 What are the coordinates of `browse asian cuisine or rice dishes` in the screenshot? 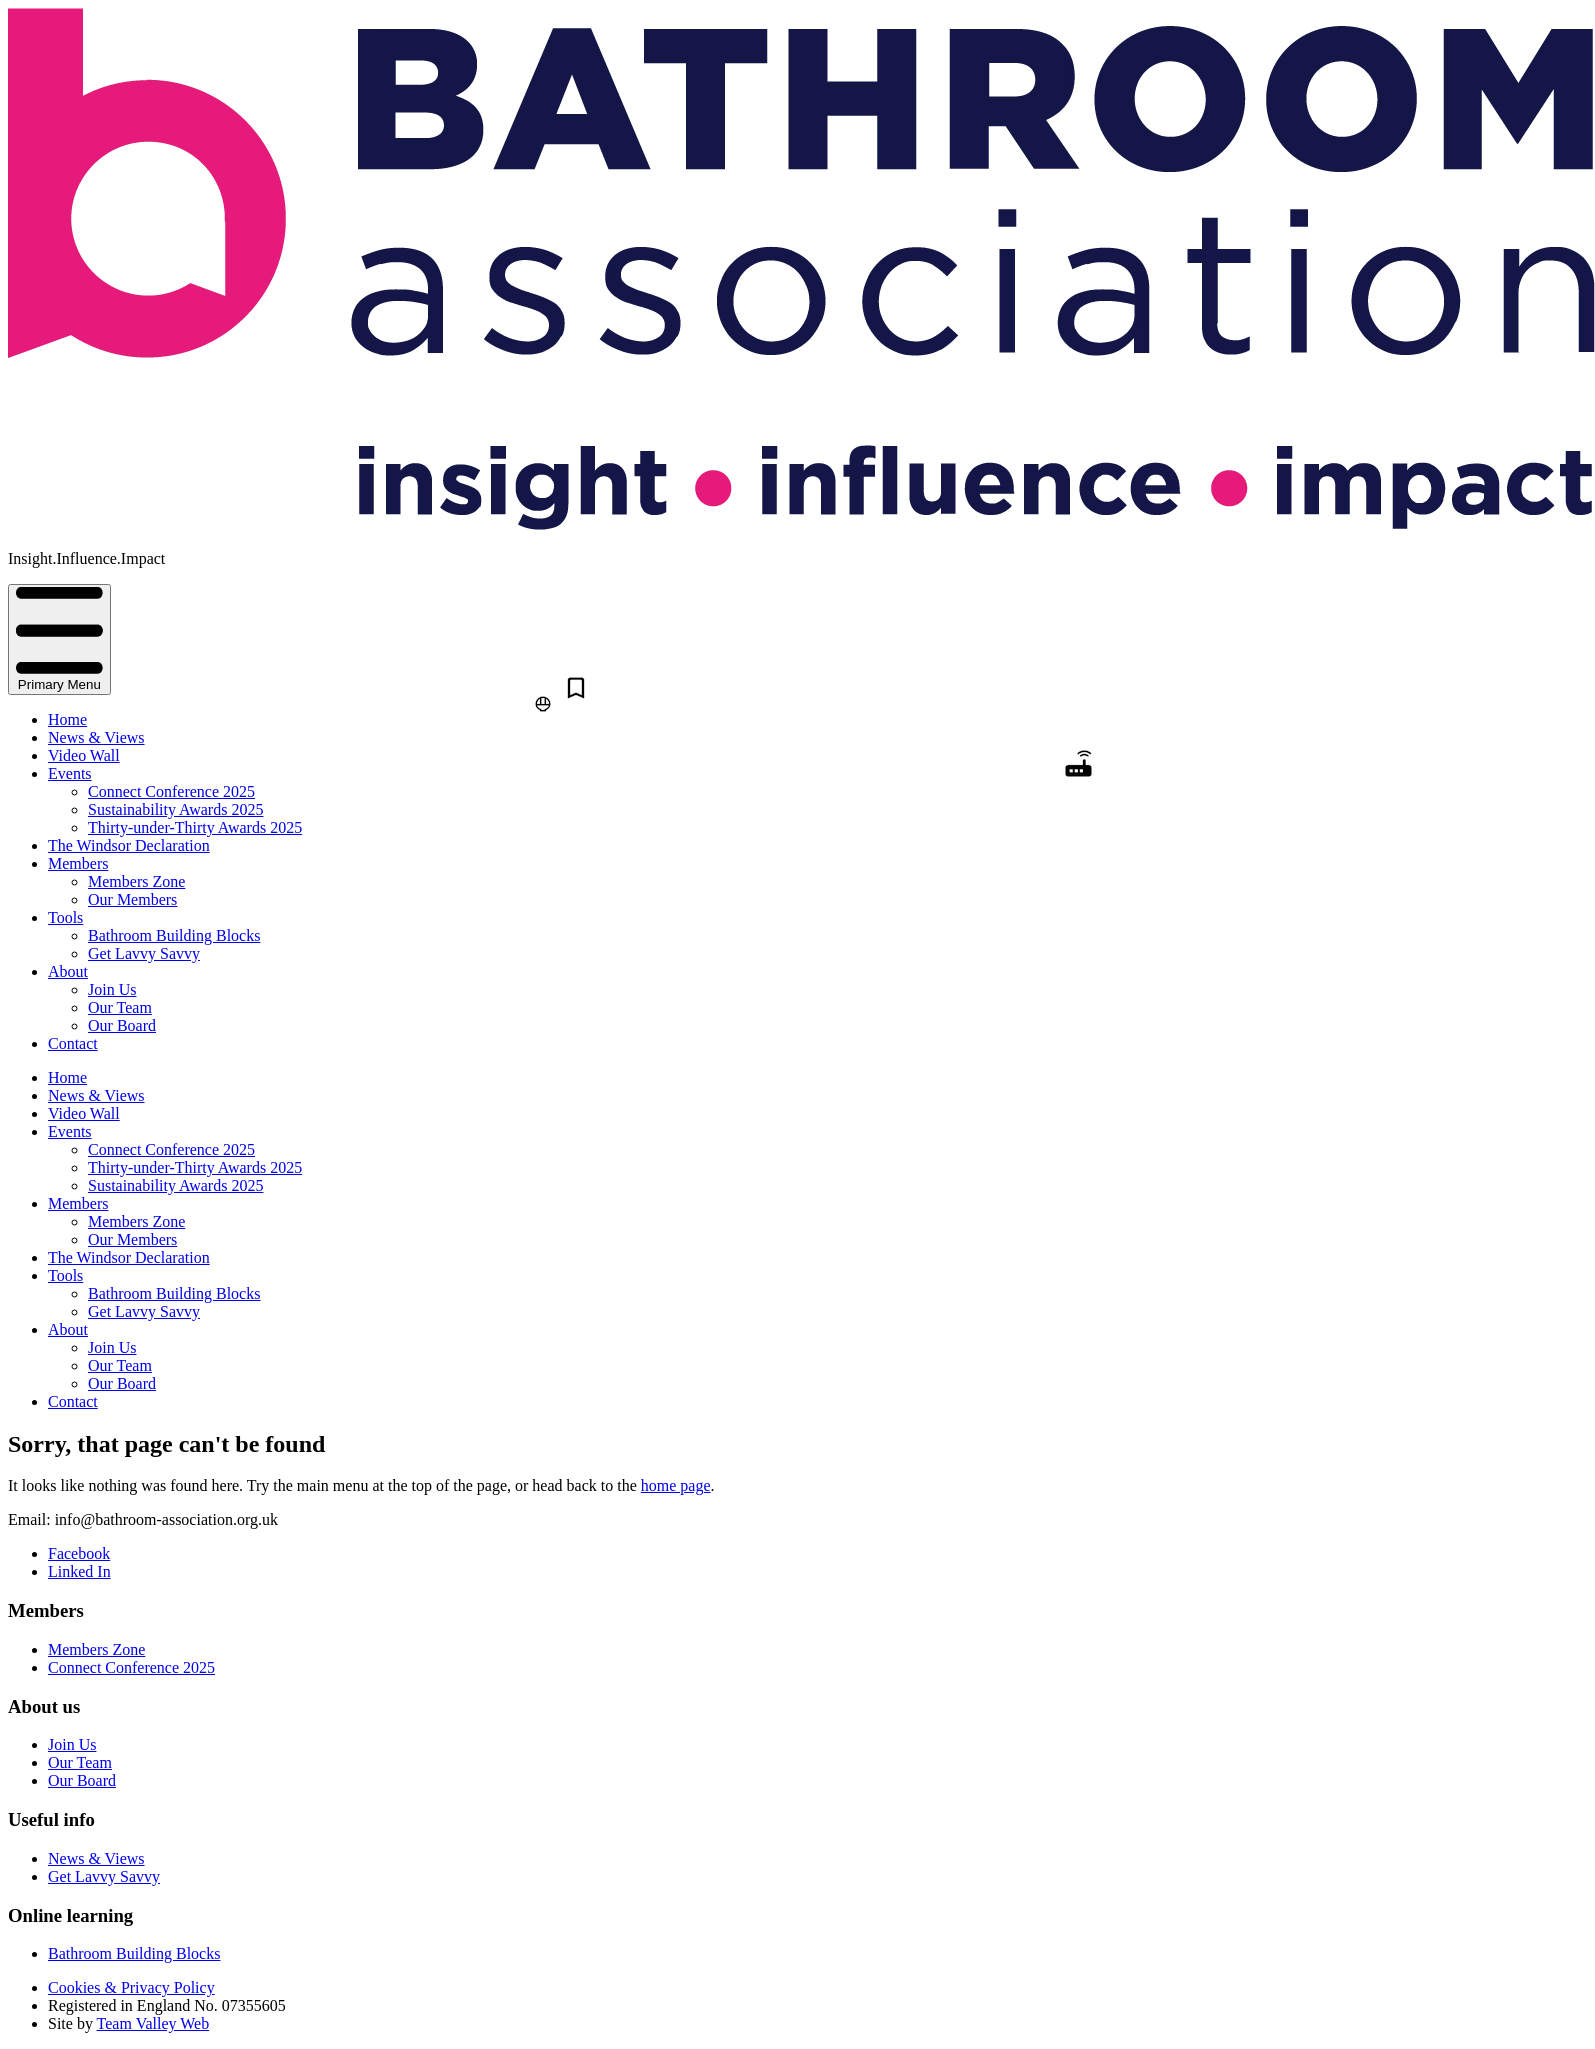 It's located at (543, 704).